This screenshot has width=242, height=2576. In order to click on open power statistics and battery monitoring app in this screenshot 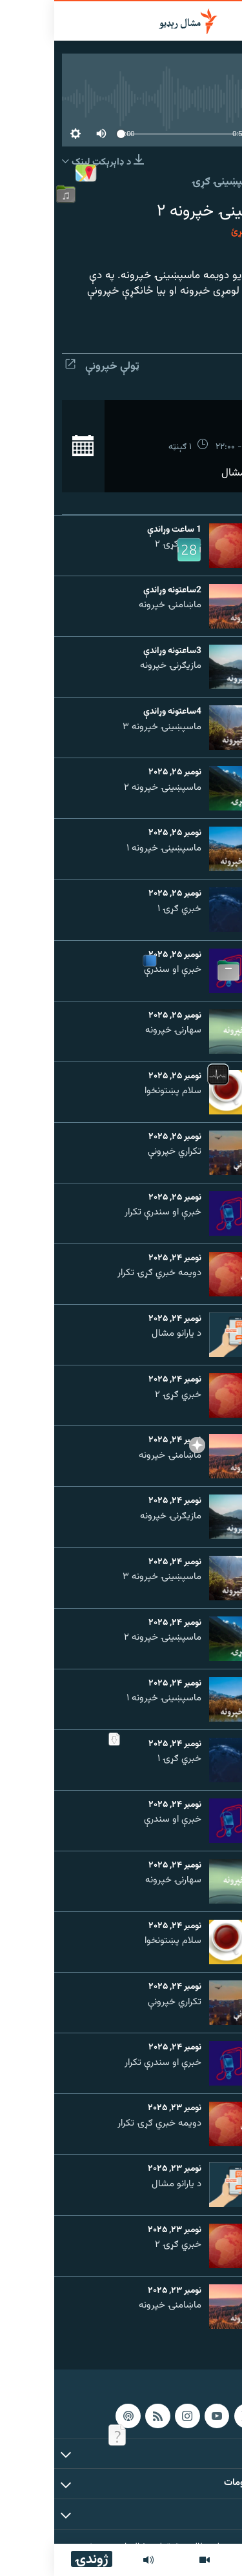, I will do `click(218, 1074)`.